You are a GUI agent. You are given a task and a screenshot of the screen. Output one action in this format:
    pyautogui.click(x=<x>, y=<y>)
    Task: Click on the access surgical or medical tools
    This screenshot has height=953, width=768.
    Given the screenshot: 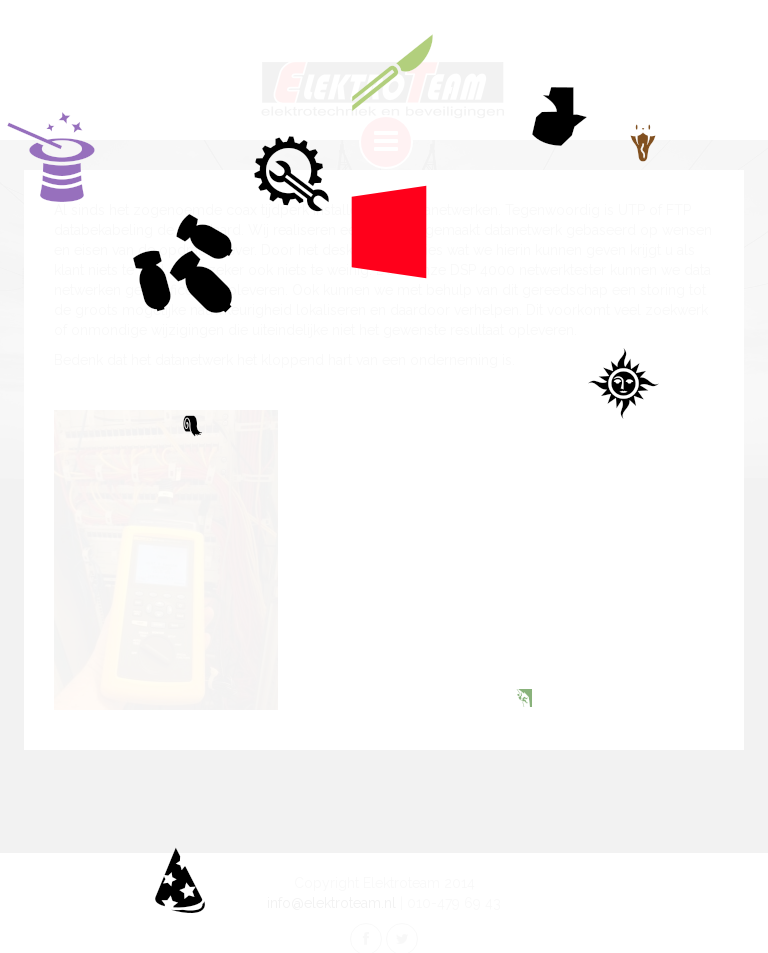 What is the action you would take?
    pyautogui.click(x=393, y=75)
    